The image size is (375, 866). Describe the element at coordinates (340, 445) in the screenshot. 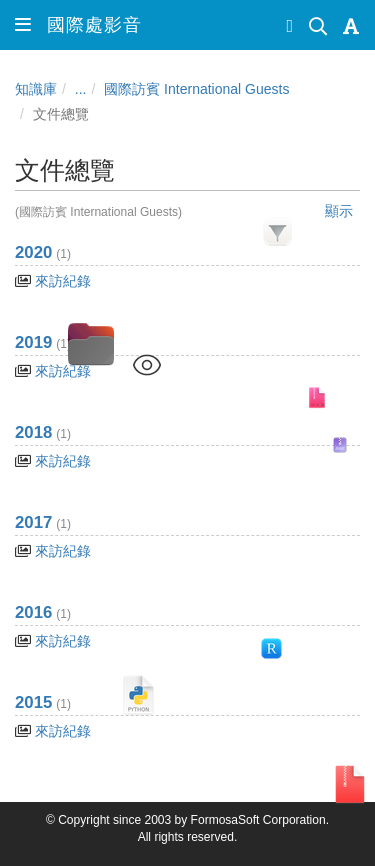

I see `indicates a RAR compressed archive file` at that location.